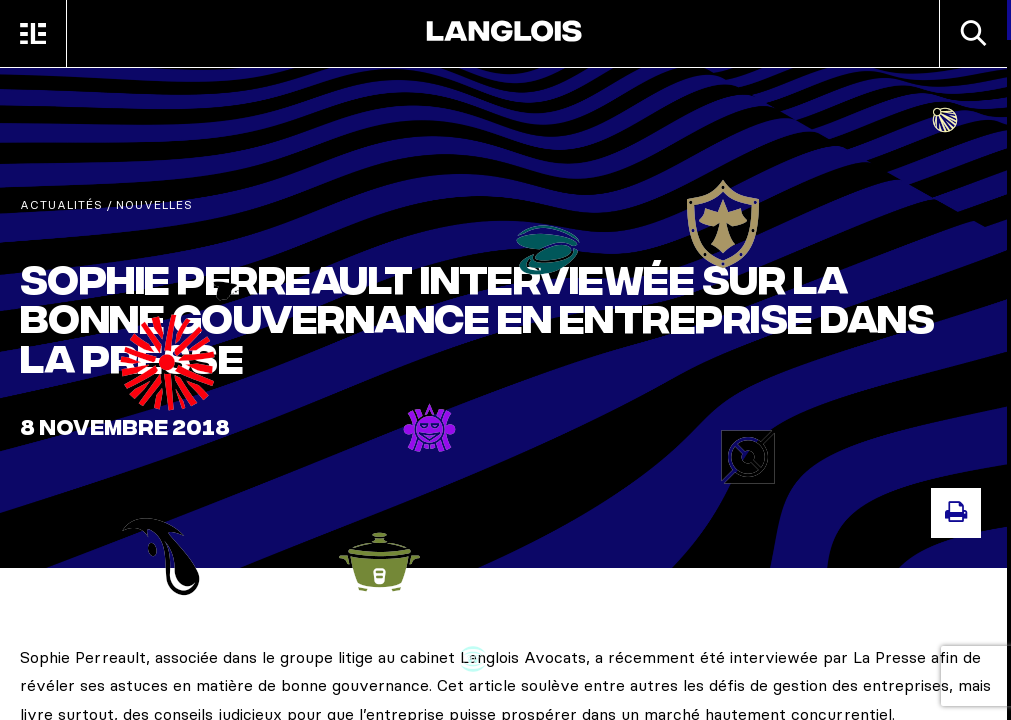 The width and height of the screenshot is (1011, 720). I want to click on dandelion flower icon for nature or garden-themed game elements, so click(167, 362).